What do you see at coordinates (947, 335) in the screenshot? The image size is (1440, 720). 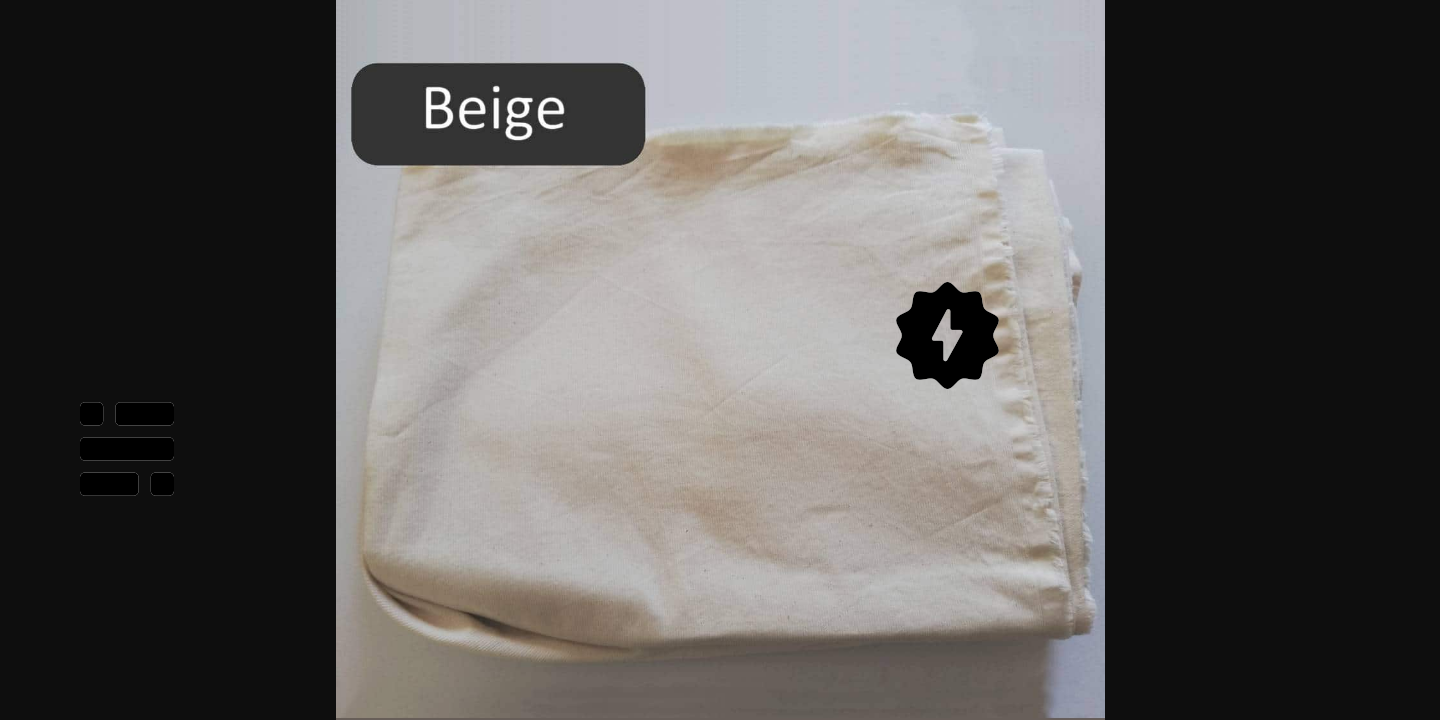 I see `open the fueler app` at bounding box center [947, 335].